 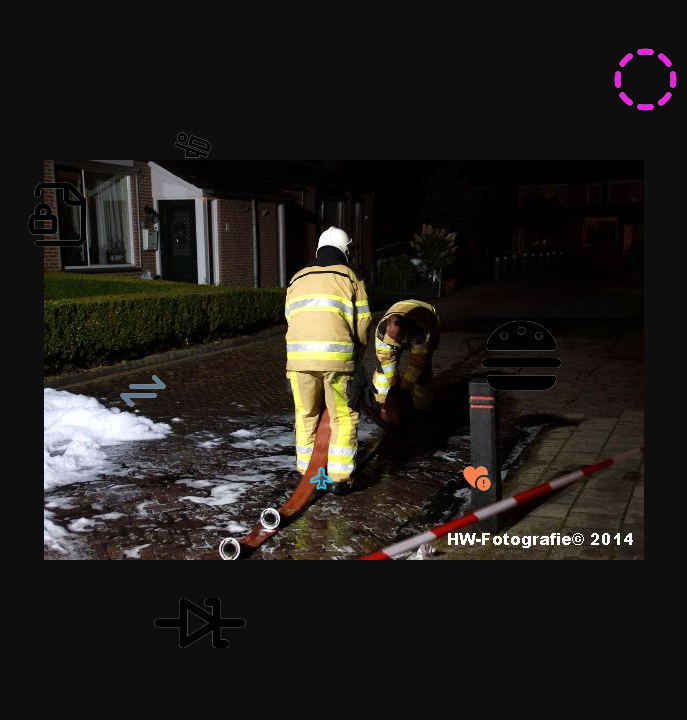 What do you see at coordinates (200, 623) in the screenshot?
I see `zener diode circuit component symbol` at bounding box center [200, 623].